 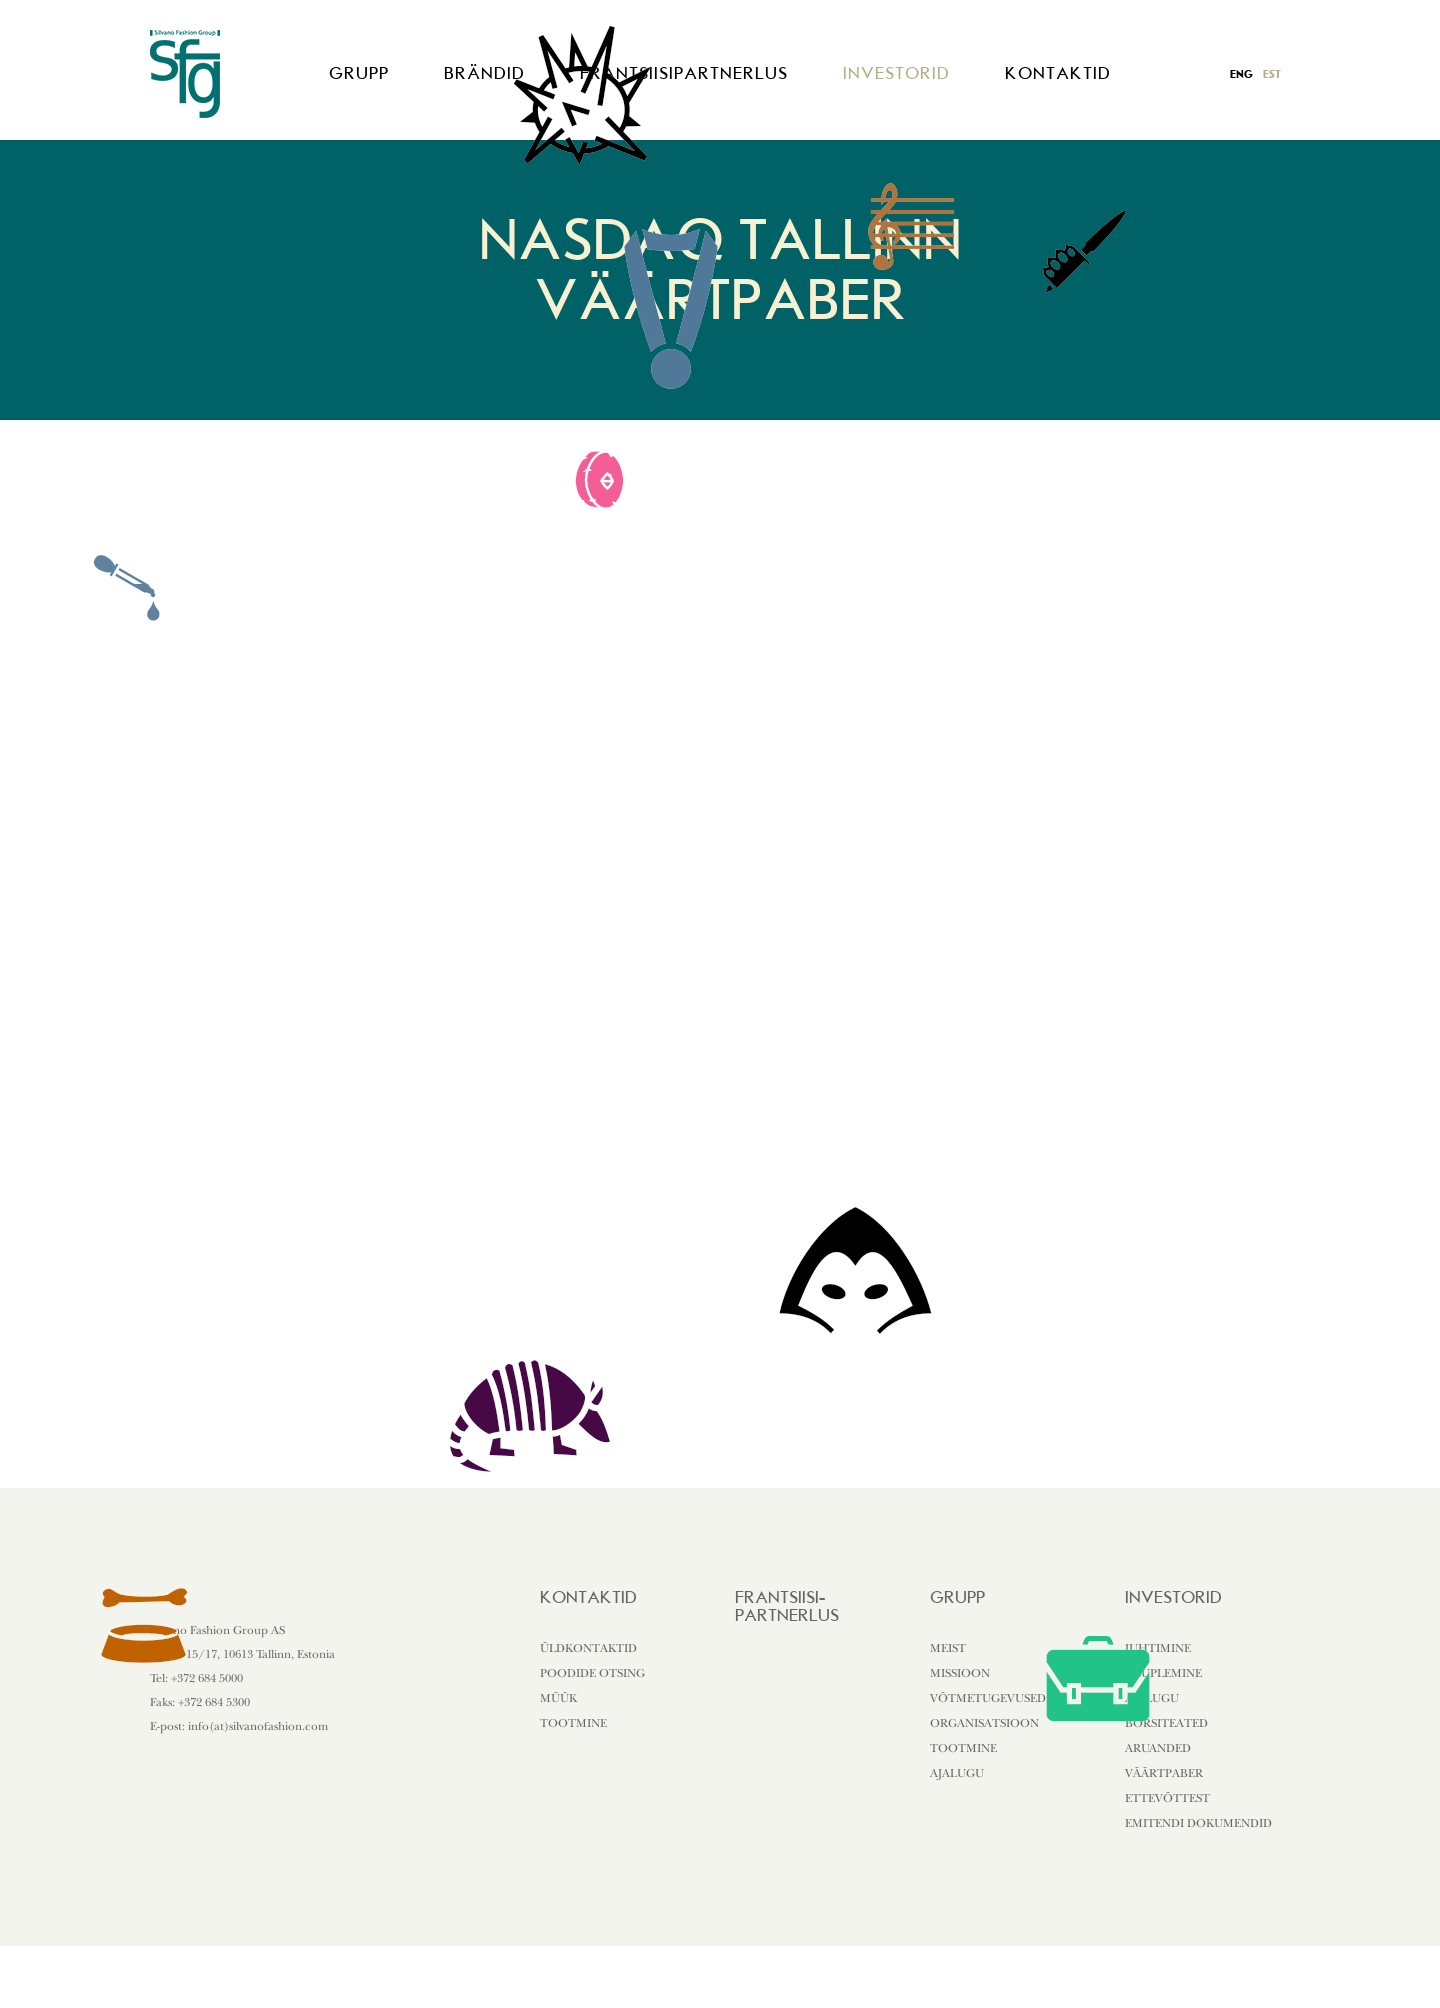 I want to click on equip a trench knife weapon, so click(x=1084, y=251).